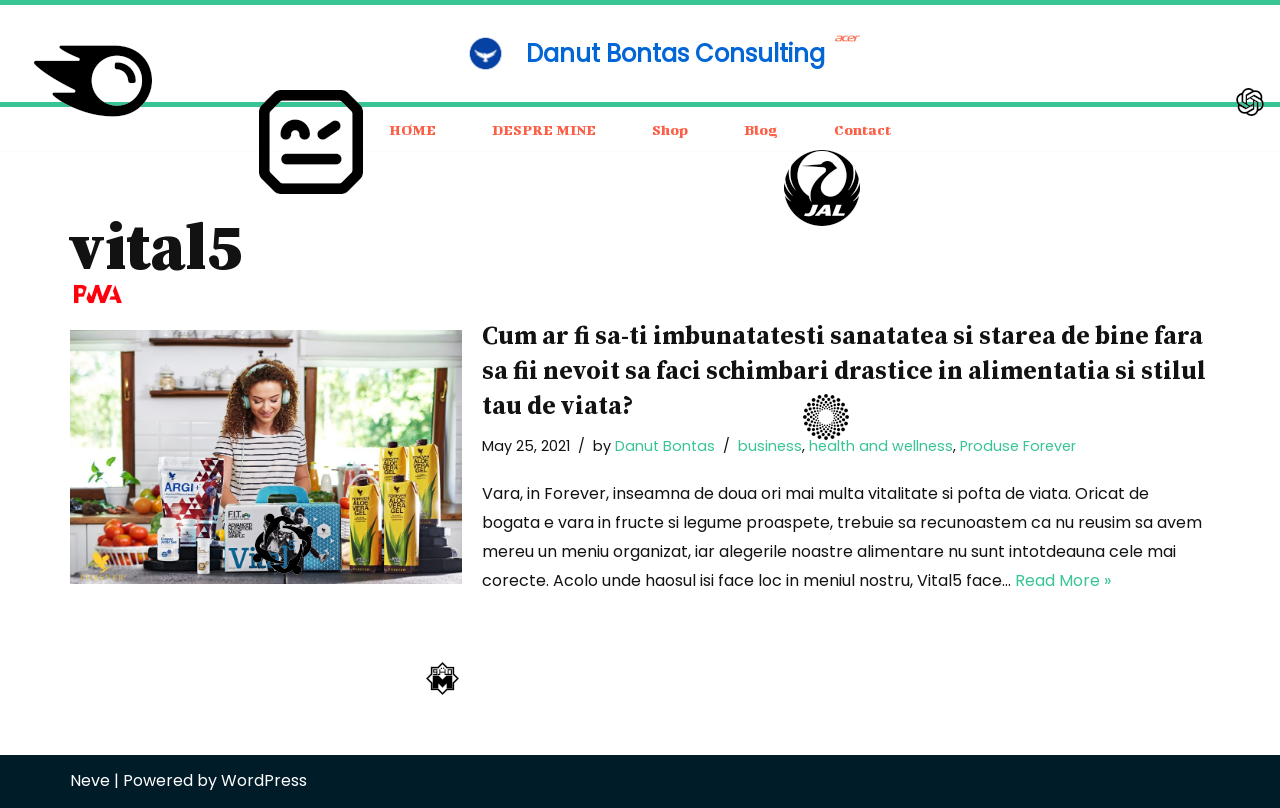 Image resolution: width=1280 pixels, height=808 pixels. I want to click on link to figshare research repository, so click(826, 417).